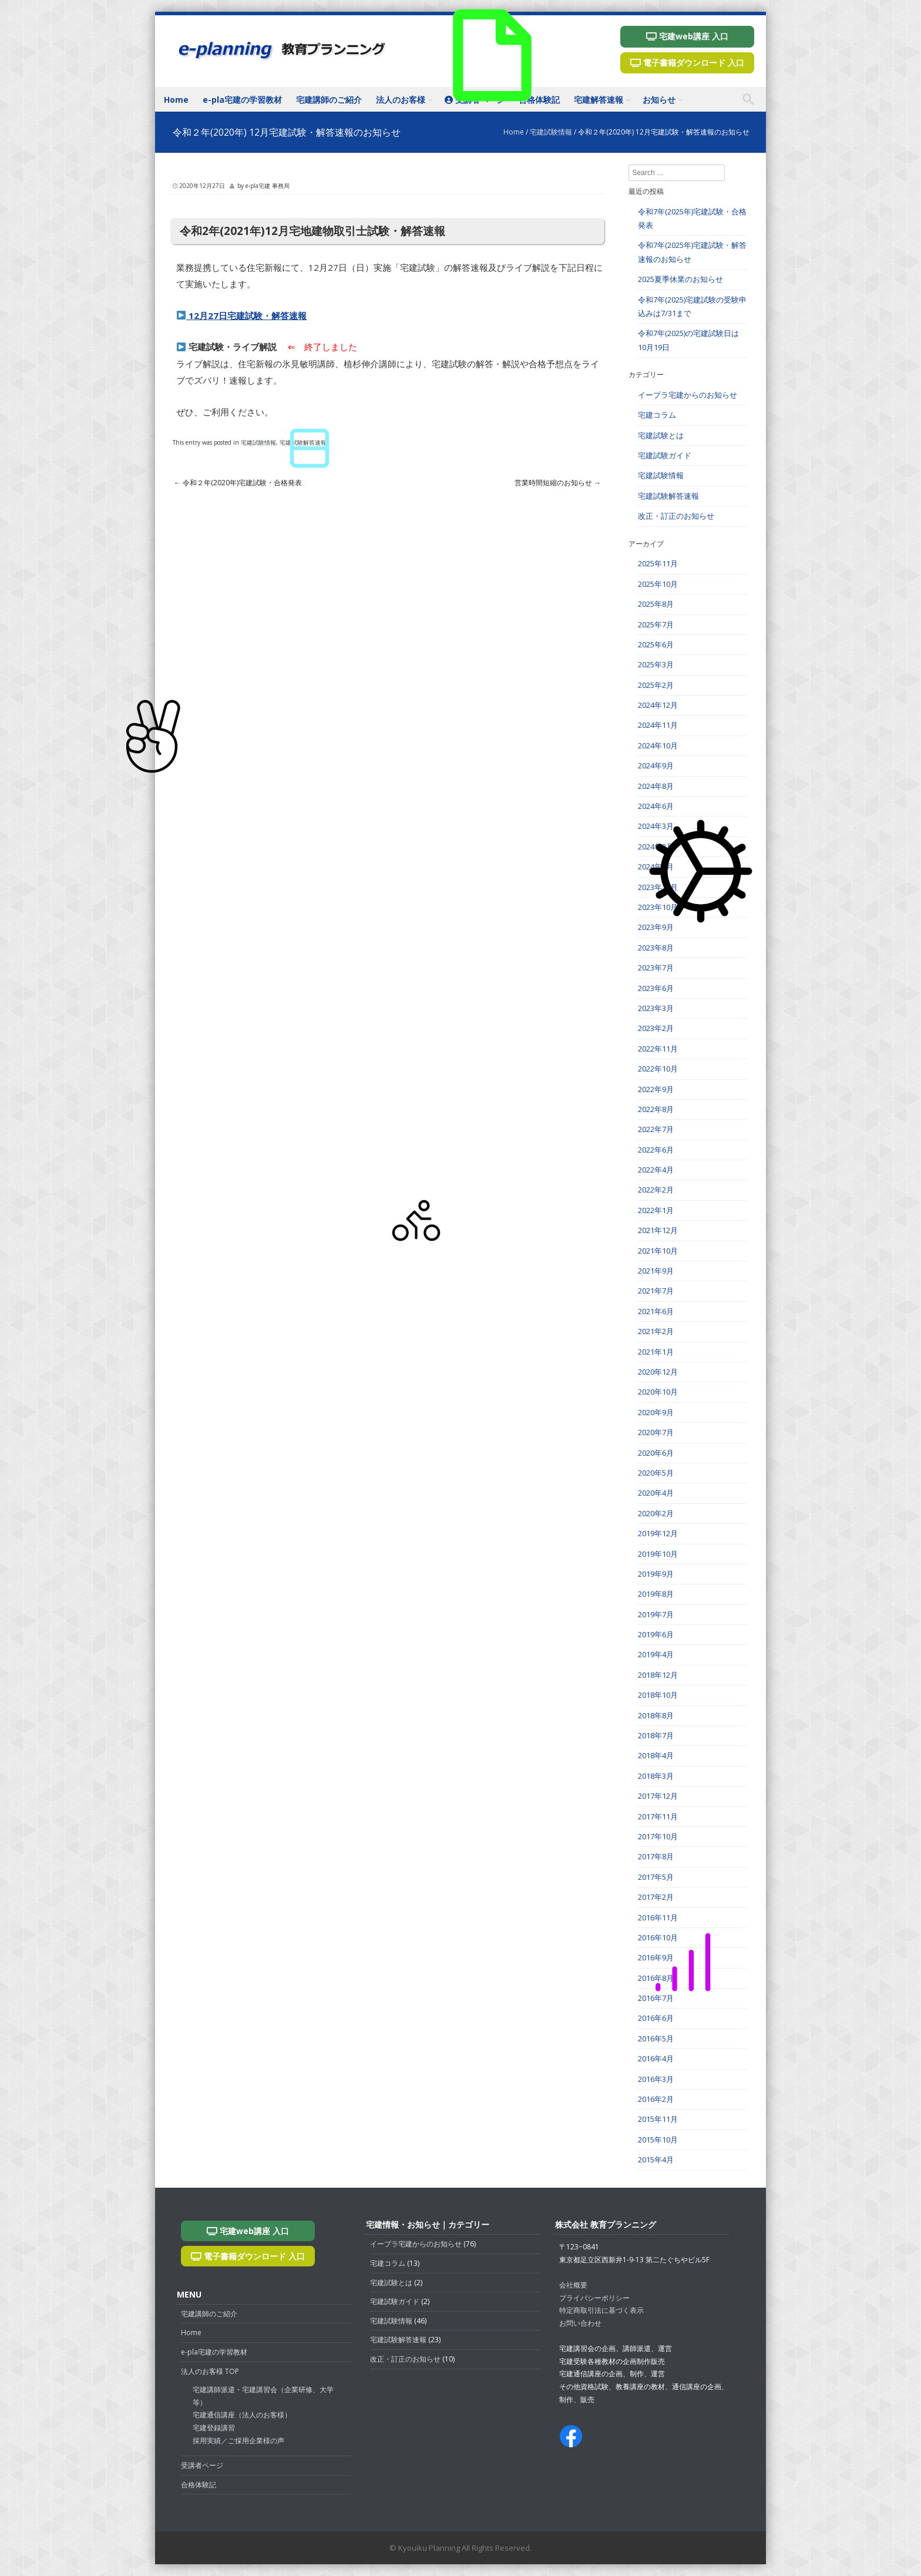  What do you see at coordinates (694, 1959) in the screenshot?
I see `indicates strong cellular network signal` at bounding box center [694, 1959].